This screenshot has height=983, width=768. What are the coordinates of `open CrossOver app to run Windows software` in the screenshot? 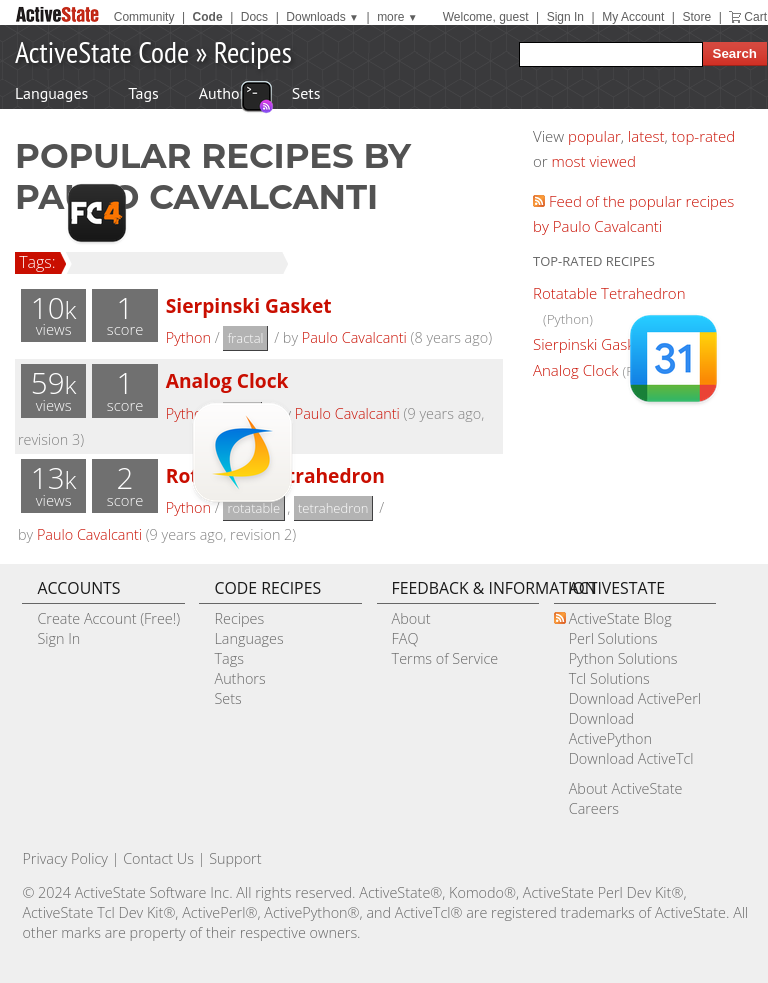 It's located at (242, 452).